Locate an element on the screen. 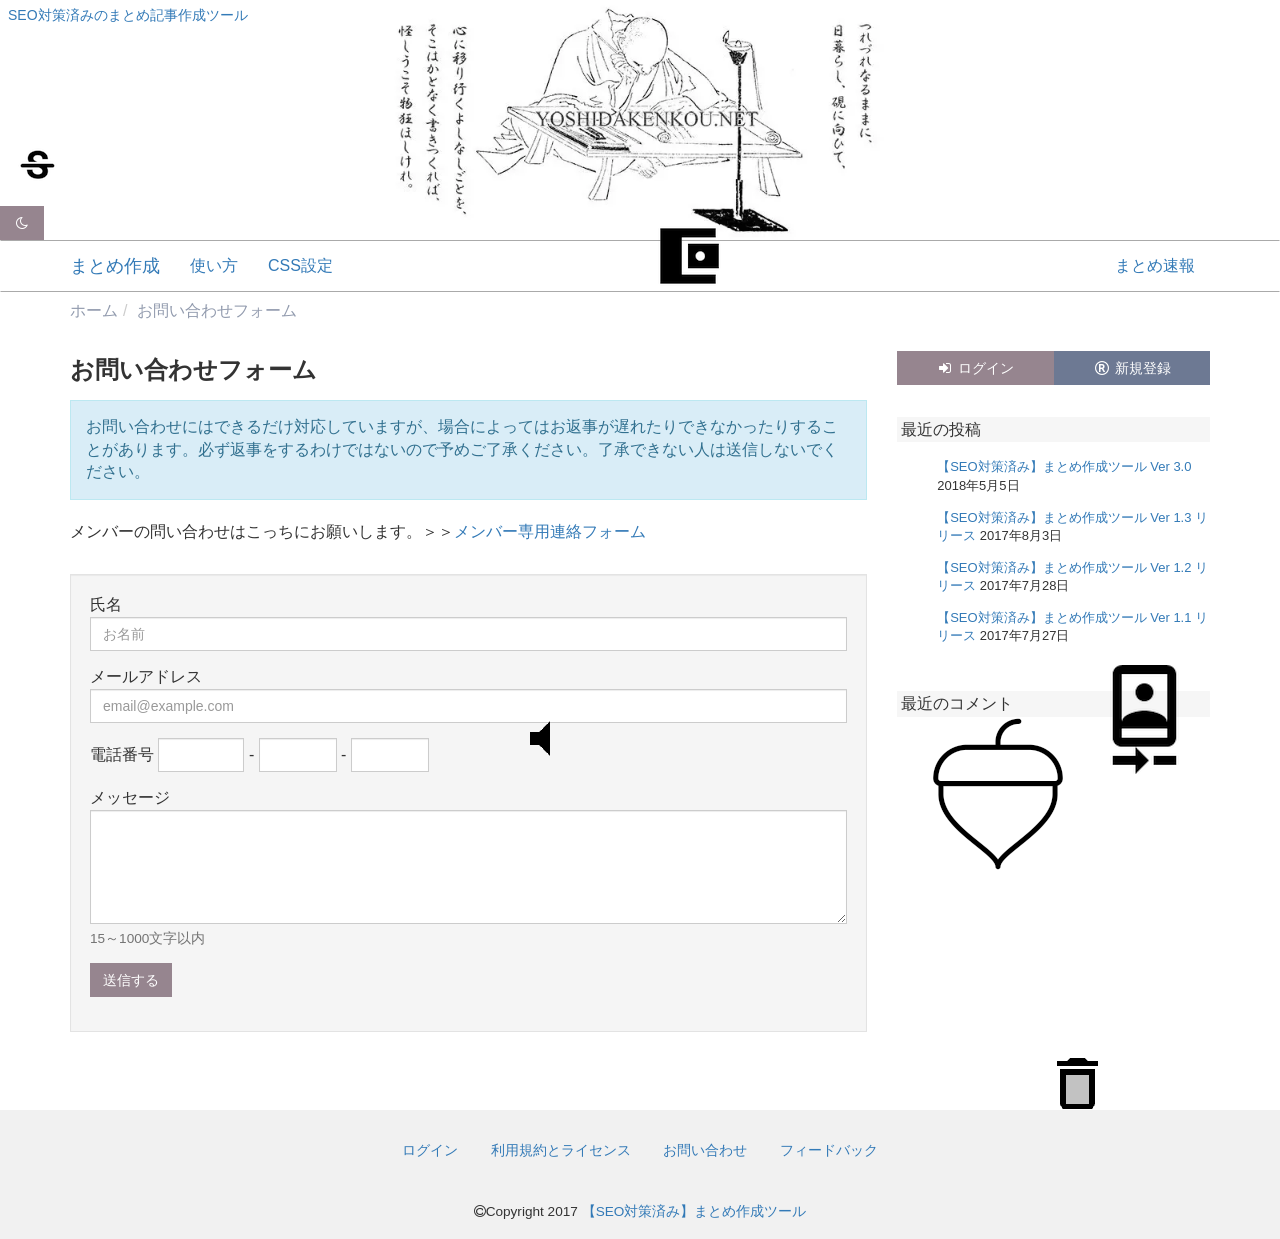 Image resolution: width=1280 pixels, height=1239 pixels. delete selected item is located at coordinates (1077, 1083).